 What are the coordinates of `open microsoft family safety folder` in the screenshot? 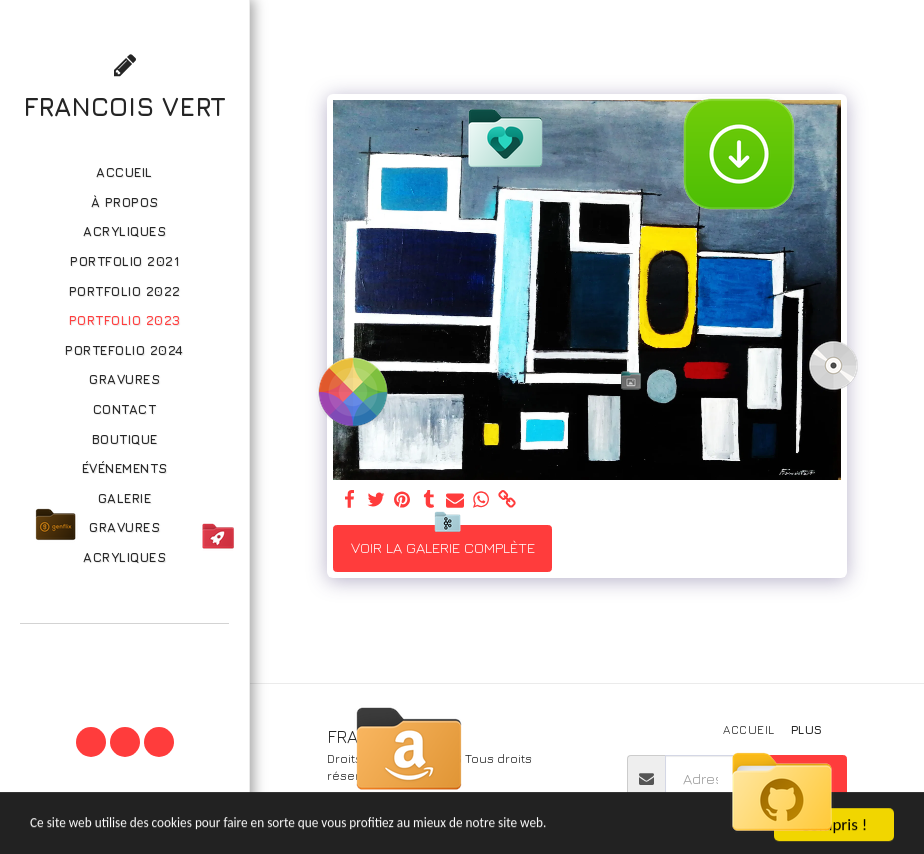 It's located at (505, 140).